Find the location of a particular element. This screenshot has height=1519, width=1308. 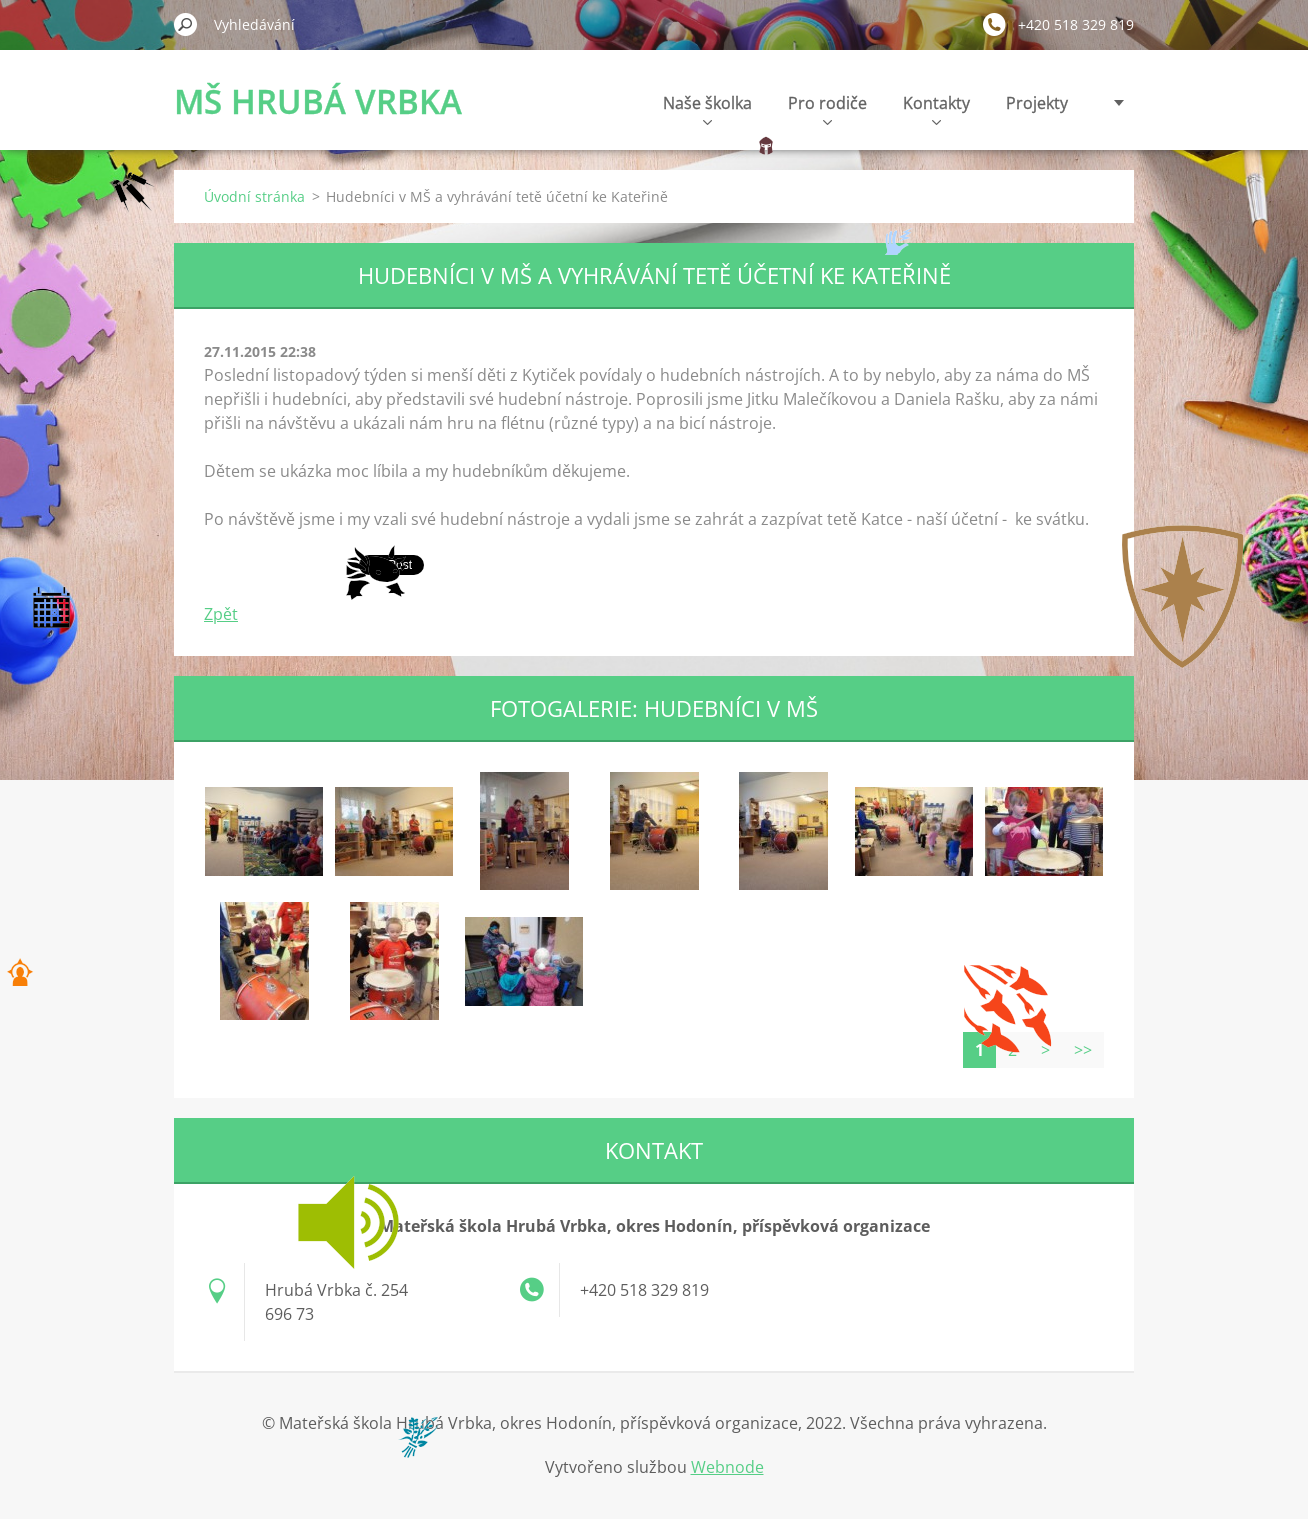

select warrior or knight character class is located at coordinates (766, 146).